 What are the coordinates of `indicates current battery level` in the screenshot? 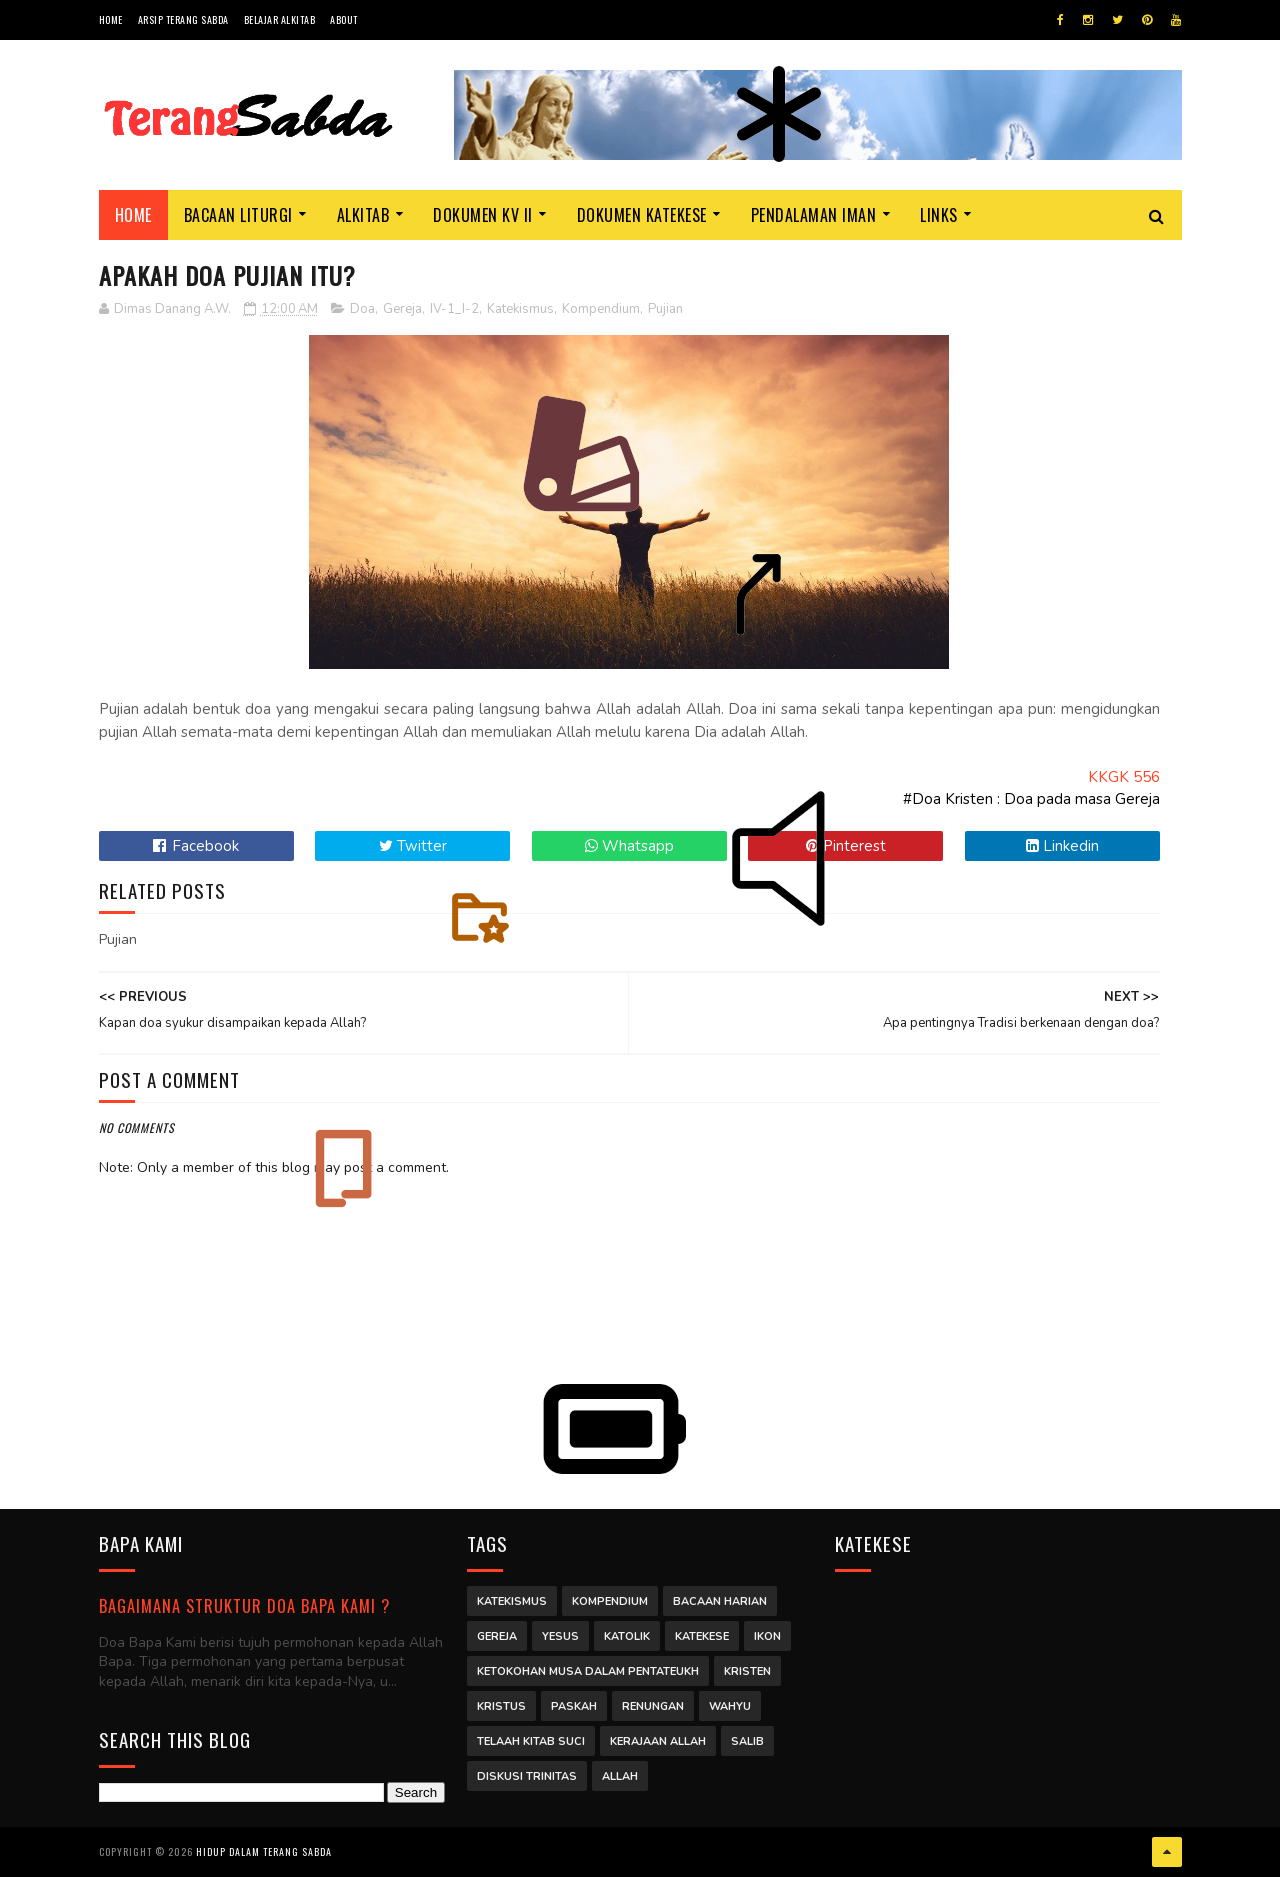 It's located at (611, 1429).